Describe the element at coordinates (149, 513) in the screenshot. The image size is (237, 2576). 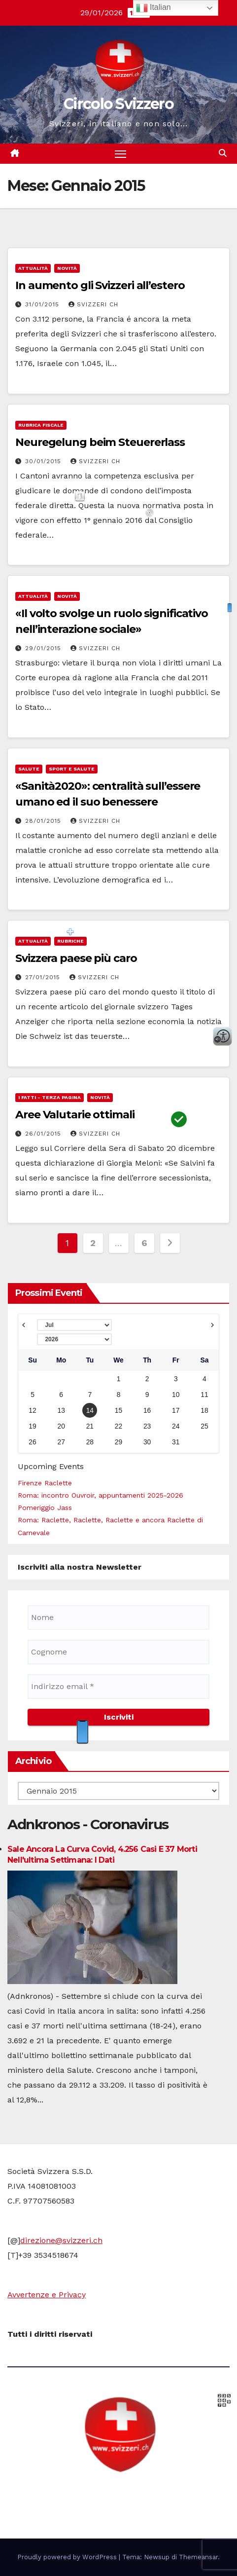
I see `audio CD or optical media device` at that location.